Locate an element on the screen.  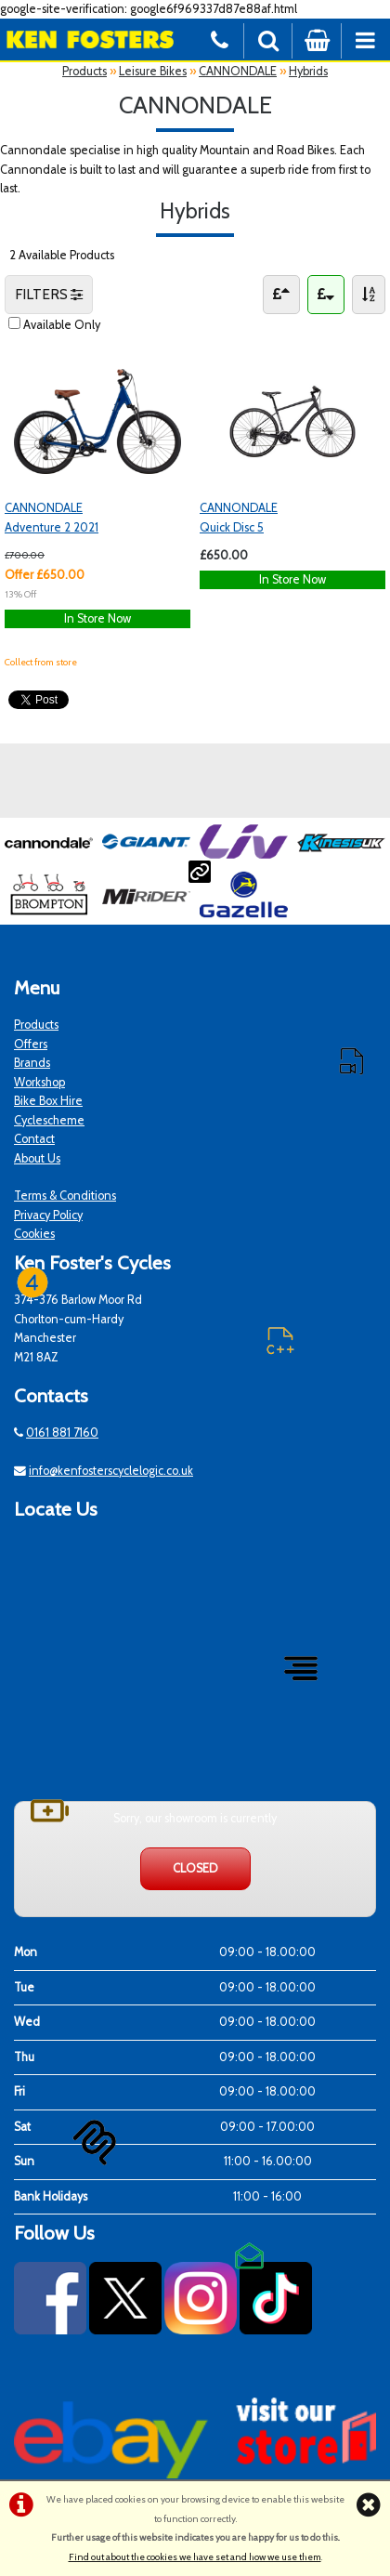
indicates step four in a multi-step process is located at coordinates (32, 1282).